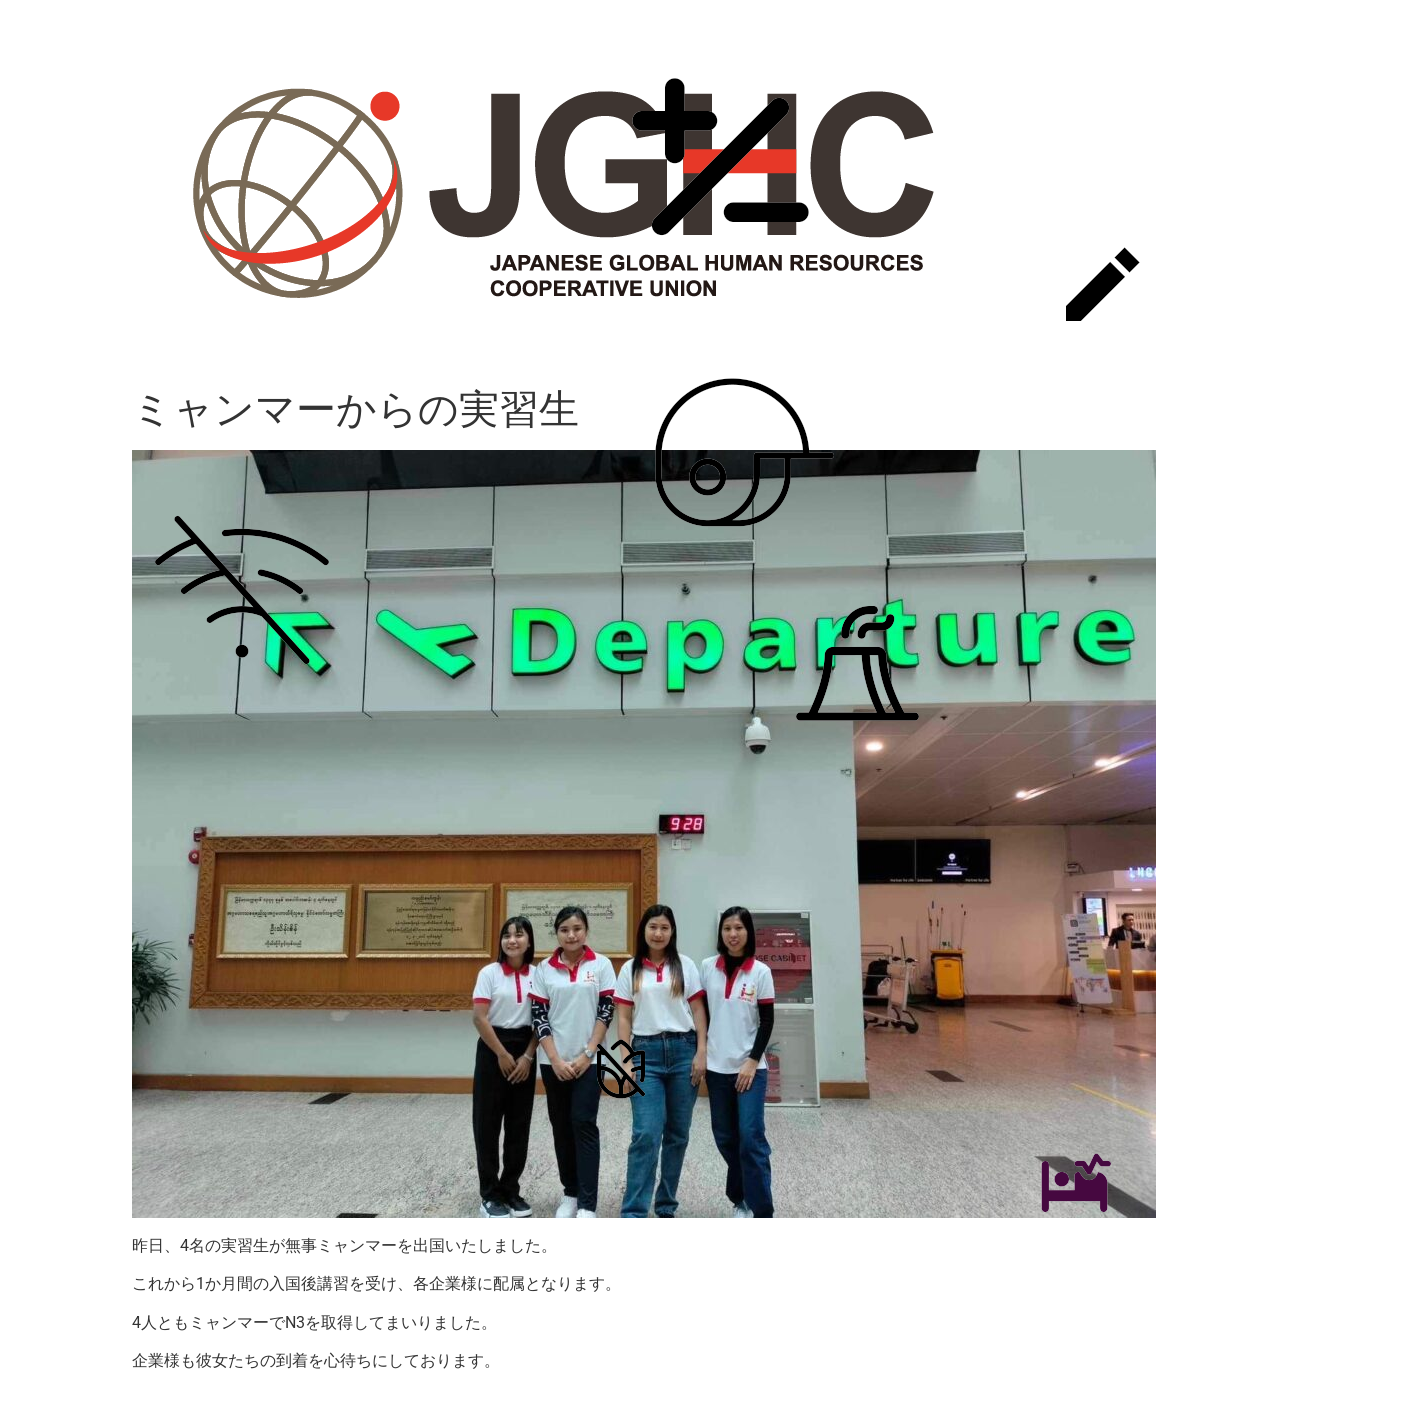 This screenshot has width=1403, height=1420. Describe the element at coordinates (720, 166) in the screenshot. I see `toggle between adding or subtracting values` at that location.